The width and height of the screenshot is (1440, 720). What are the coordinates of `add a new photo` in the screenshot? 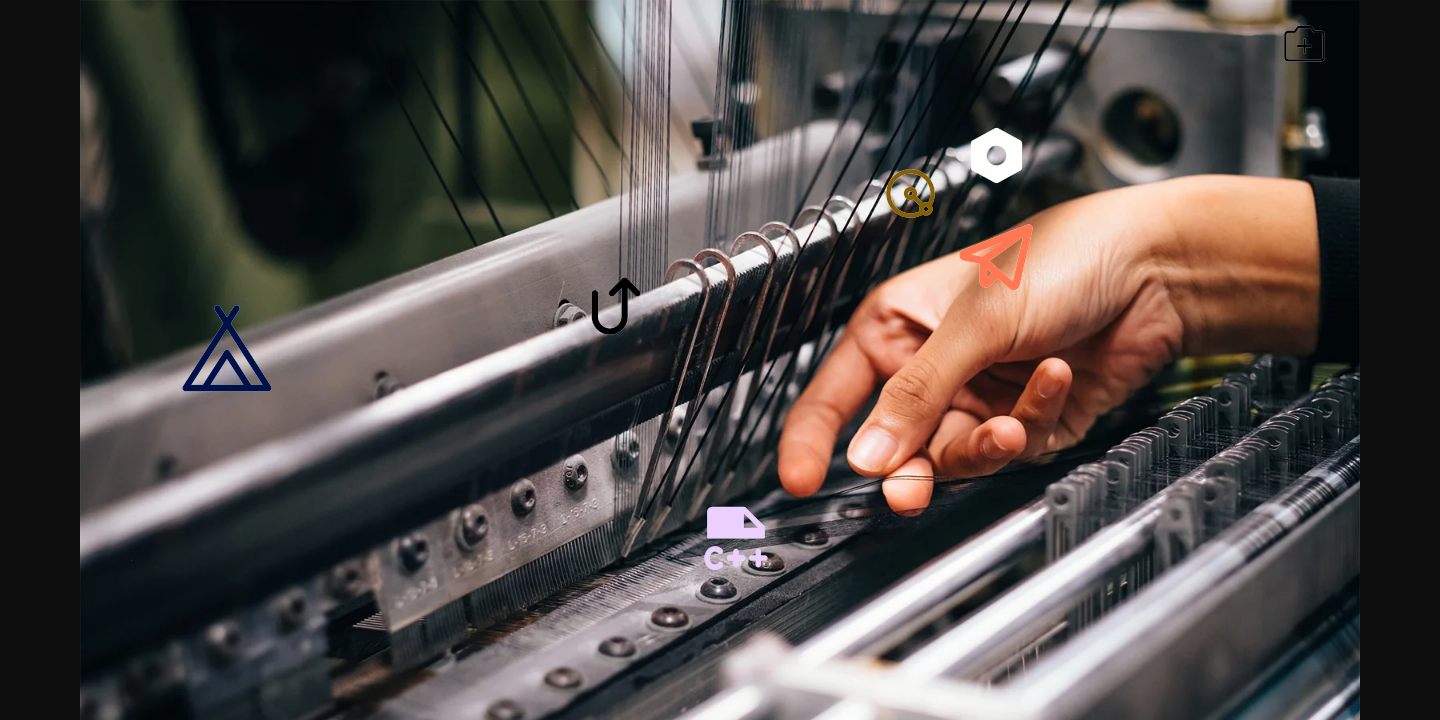 It's located at (1304, 44).